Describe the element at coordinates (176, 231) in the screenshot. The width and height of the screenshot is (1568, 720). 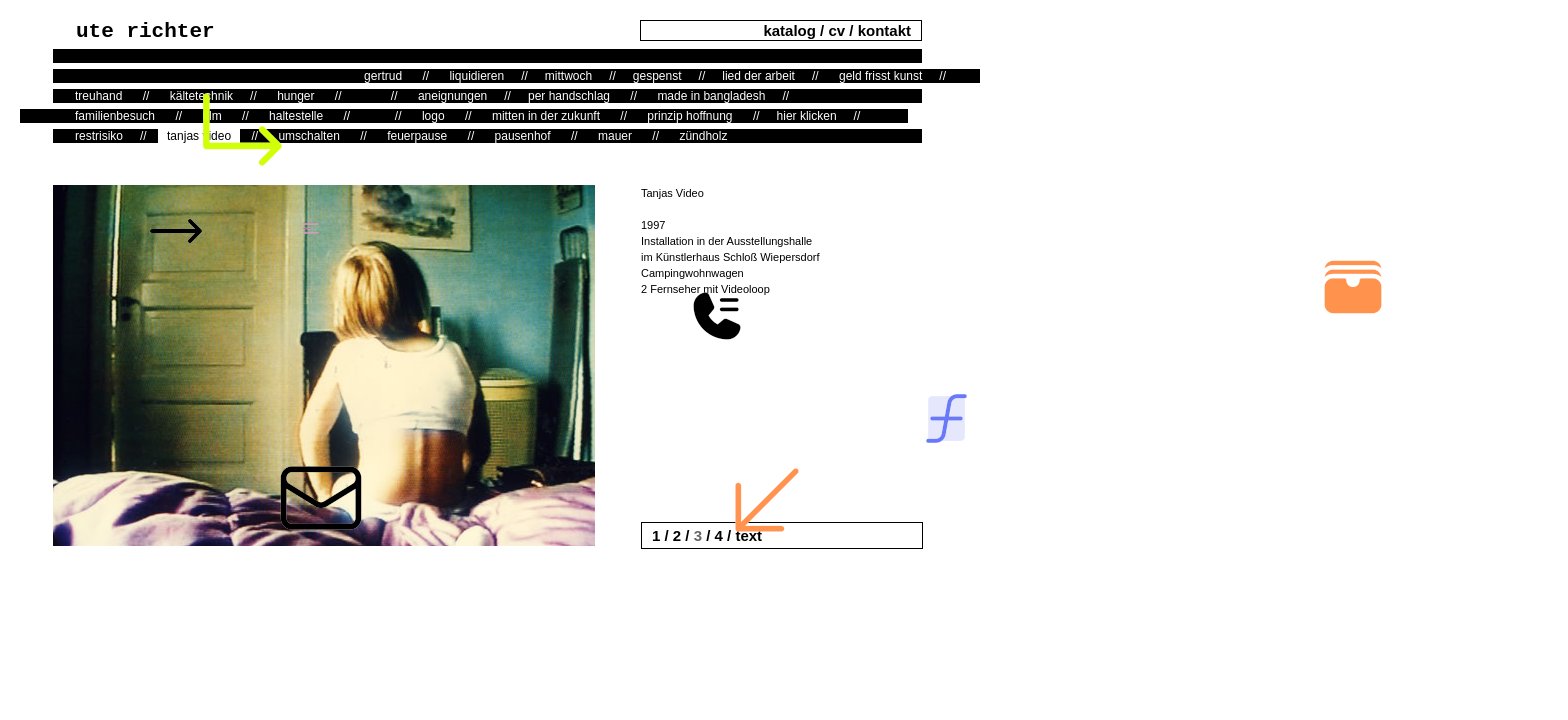
I see `proceed to the next step` at that location.